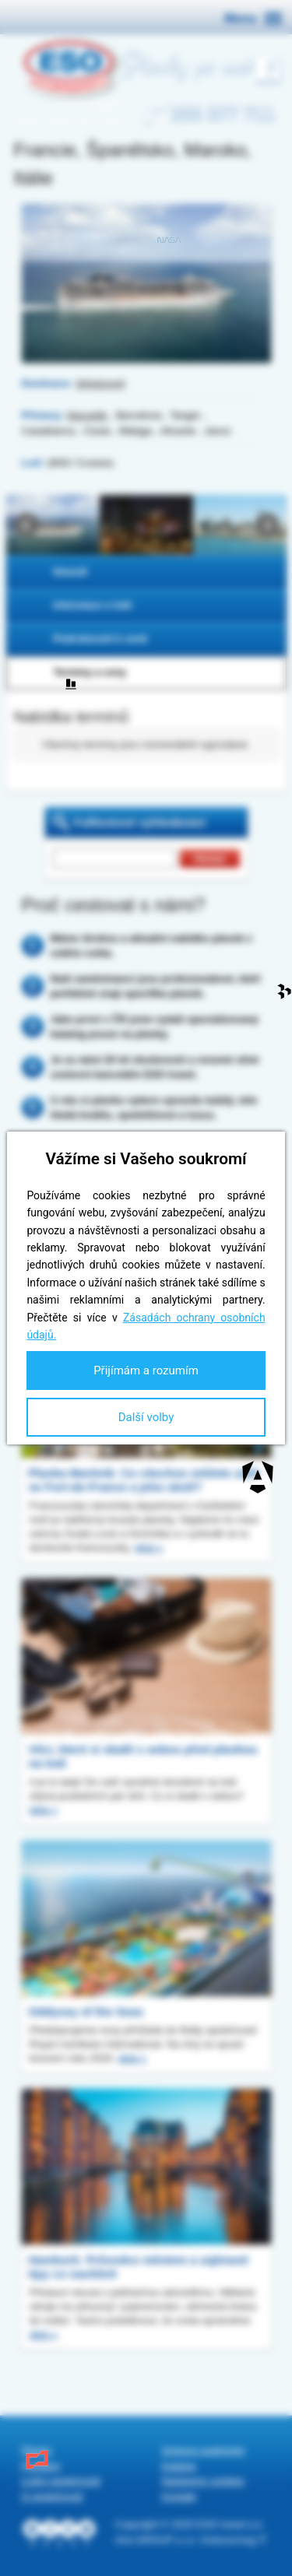 The width and height of the screenshot is (292, 2576). Describe the element at coordinates (169, 240) in the screenshot. I see `NASA official app or website link` at that location.